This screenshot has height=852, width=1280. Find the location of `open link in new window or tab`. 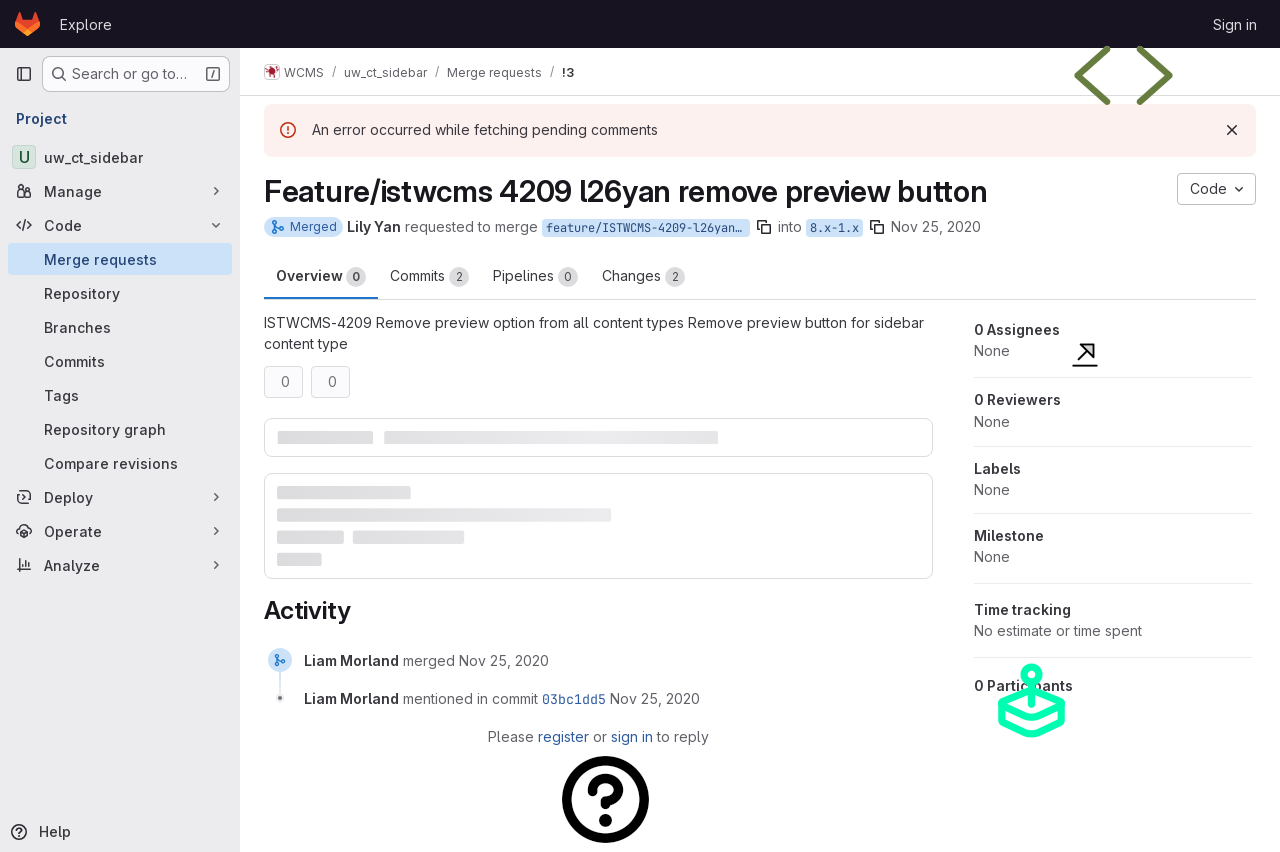

open link in new window or tab is located at coordinates (1085, 354).